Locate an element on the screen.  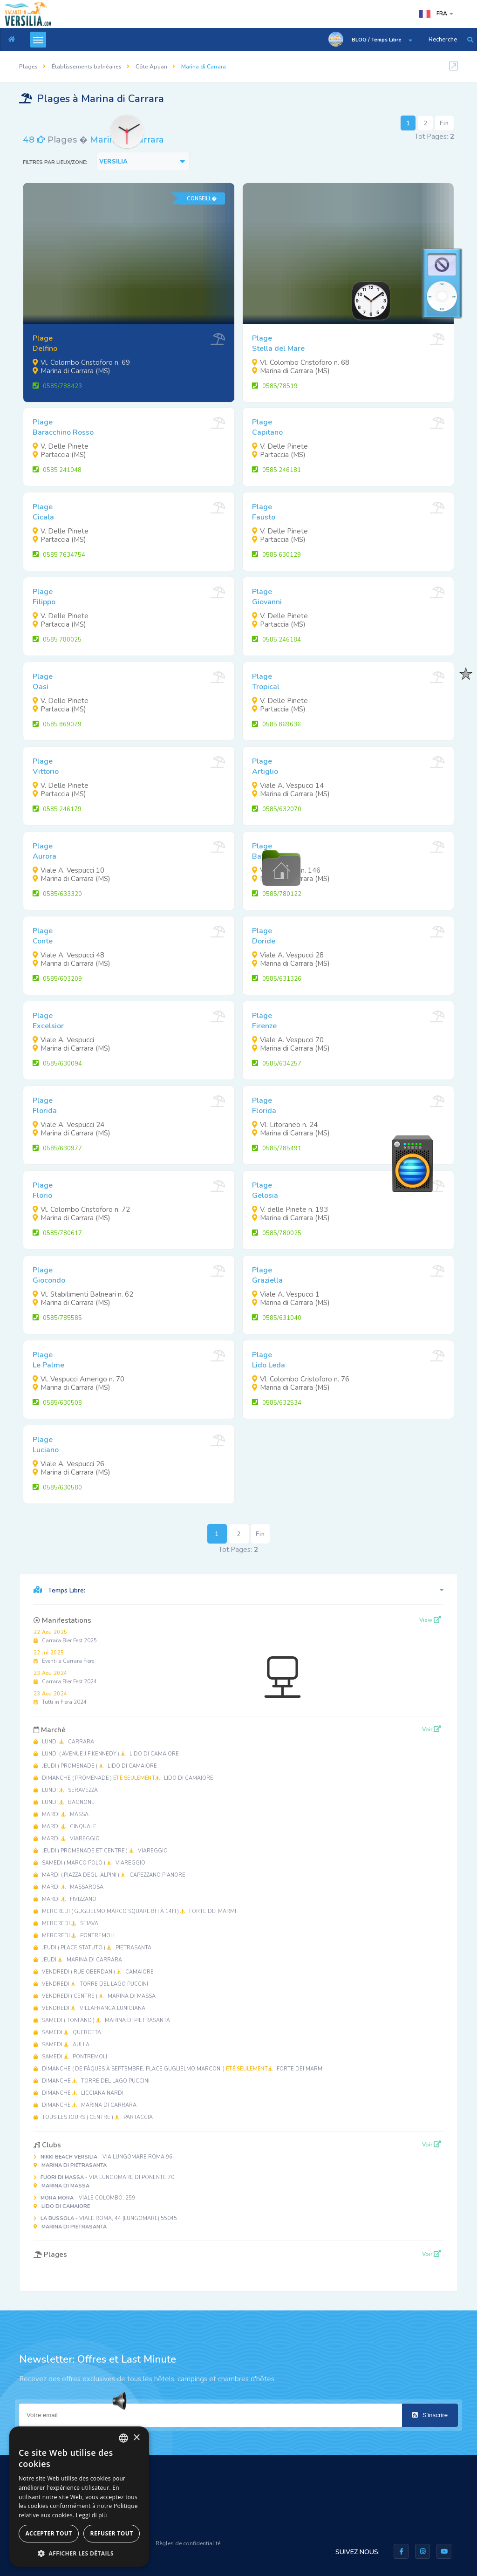
access audio library in iMovie is located at coordinates (120, 2401).